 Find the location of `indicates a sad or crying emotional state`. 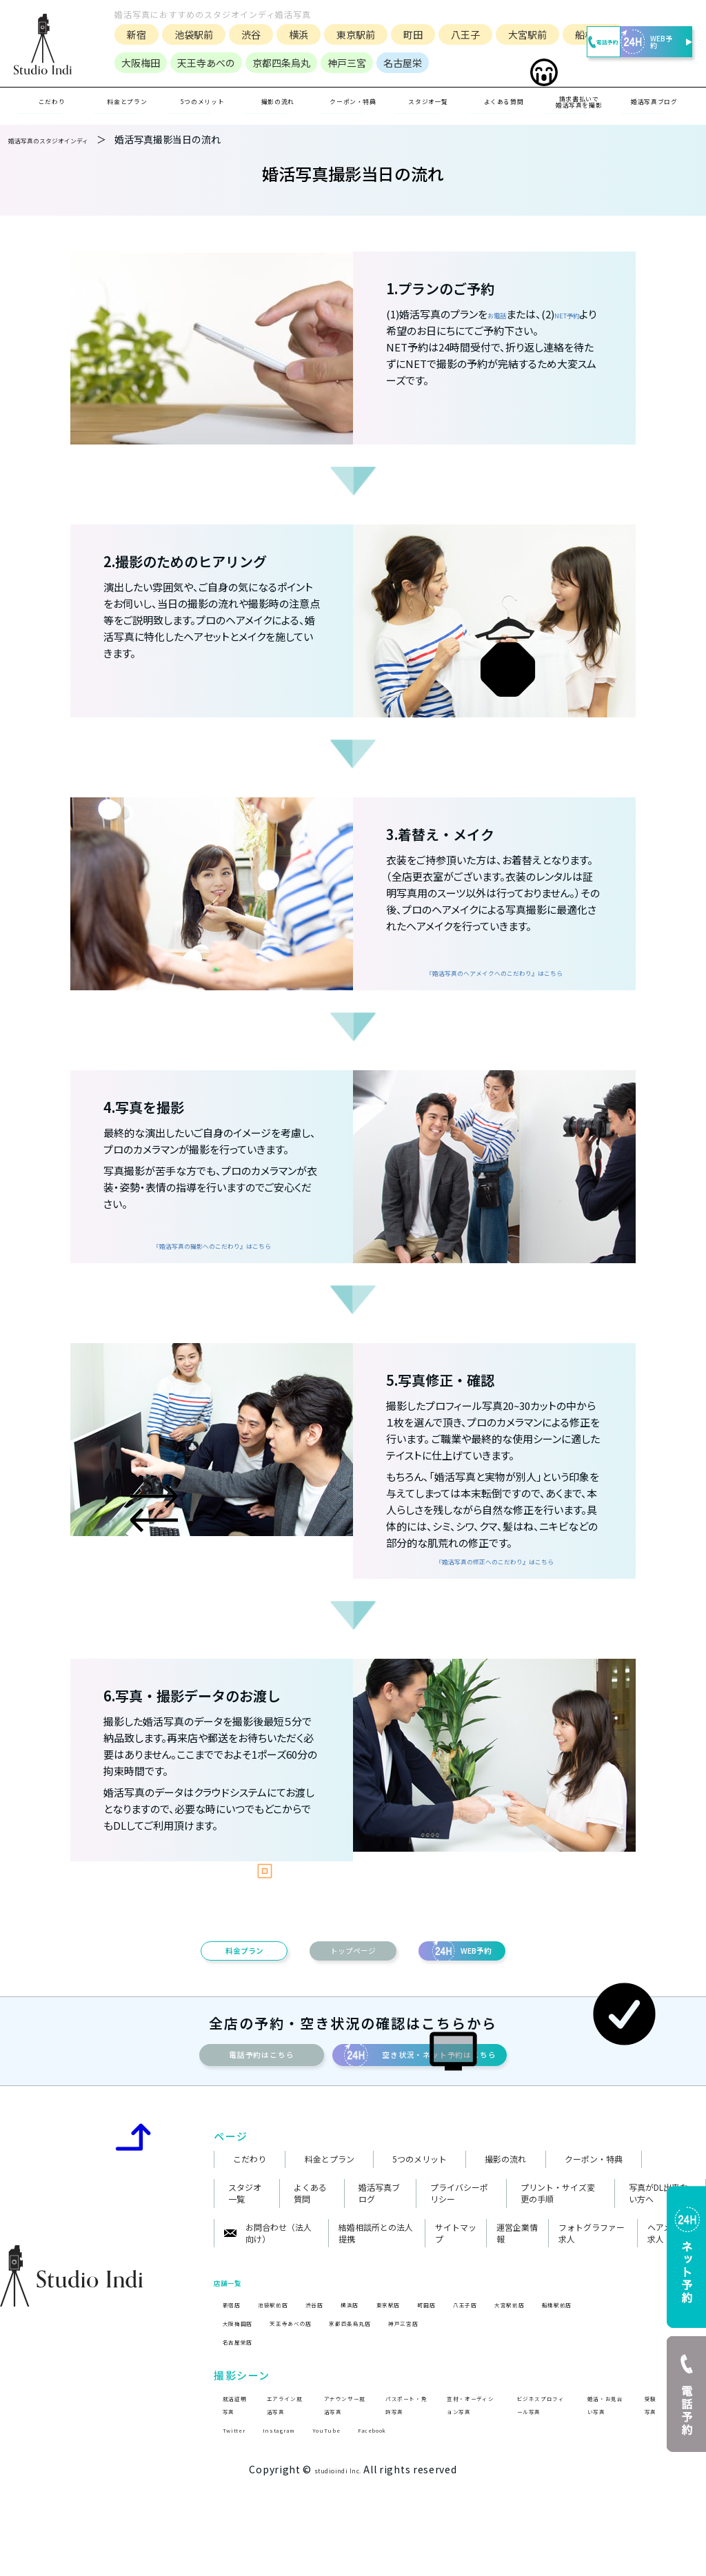

indicates a sad or crying emotional state is located at coordinates (544, 72).